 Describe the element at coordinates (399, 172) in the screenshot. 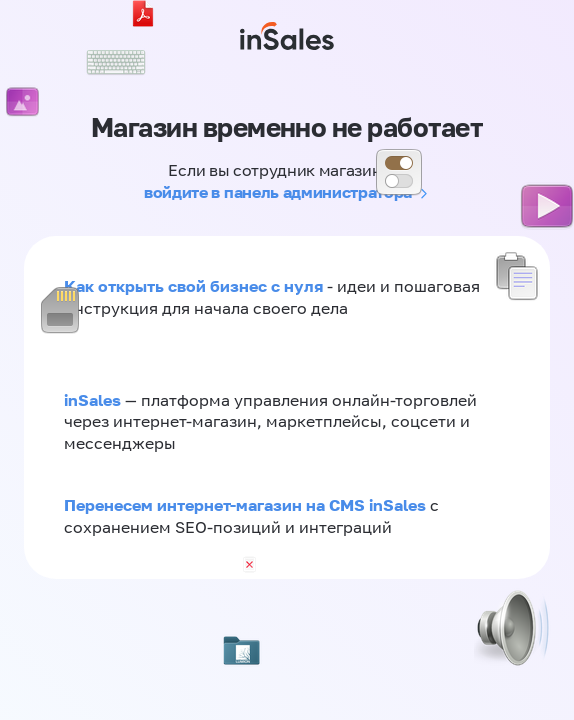

I see `open system settings or preferences` at that location.